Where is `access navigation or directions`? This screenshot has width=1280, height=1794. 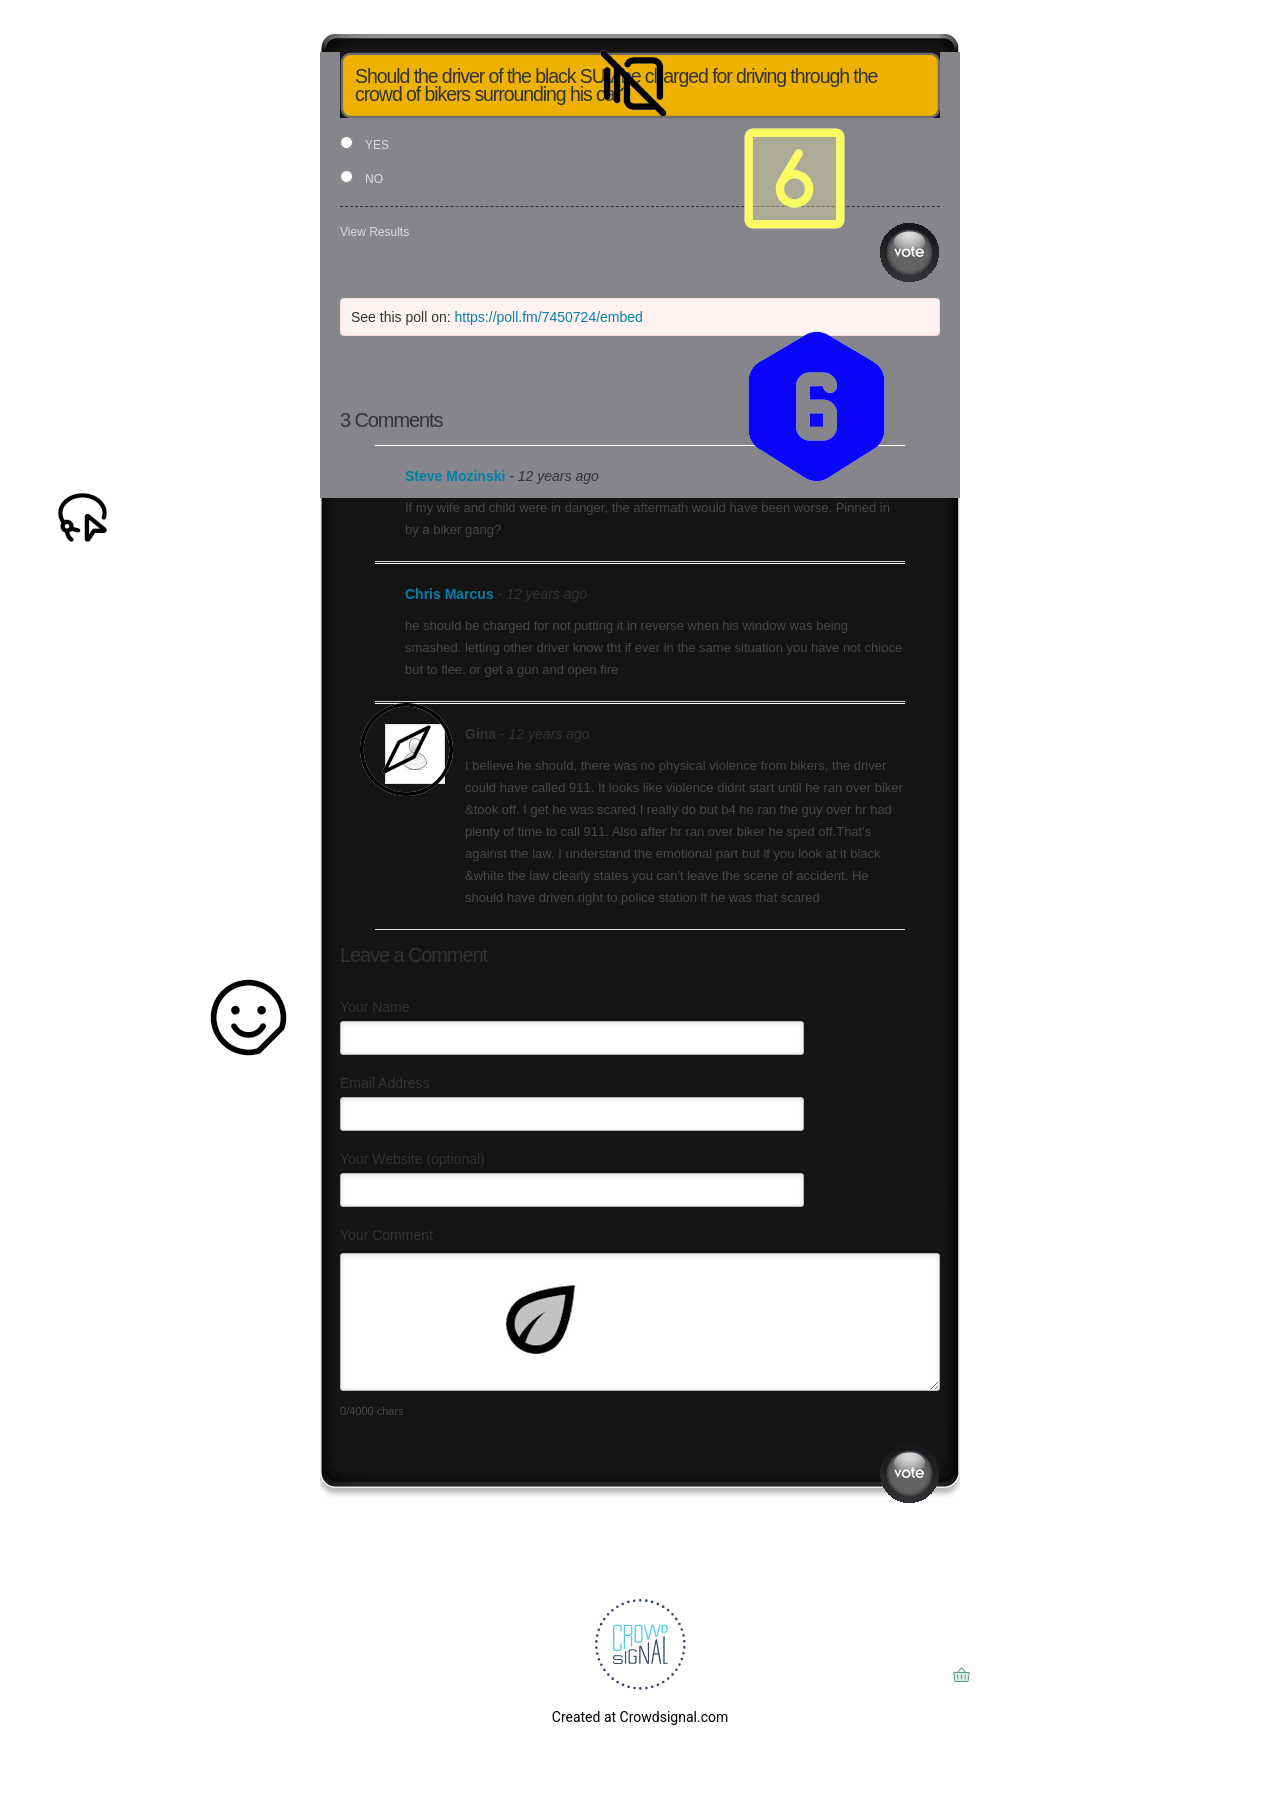
access navigation or directions is located at coordinates (406, 749).